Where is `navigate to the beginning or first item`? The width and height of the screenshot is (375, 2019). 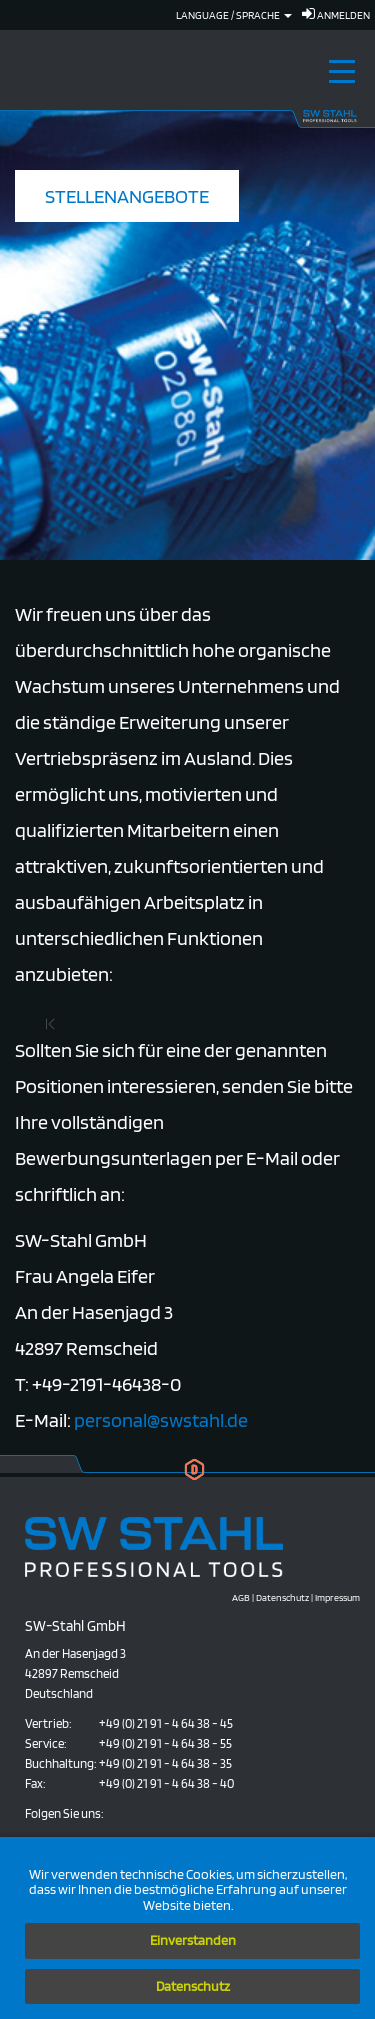 navigate to the beginning or first item is located at coordinates (50, 1024).